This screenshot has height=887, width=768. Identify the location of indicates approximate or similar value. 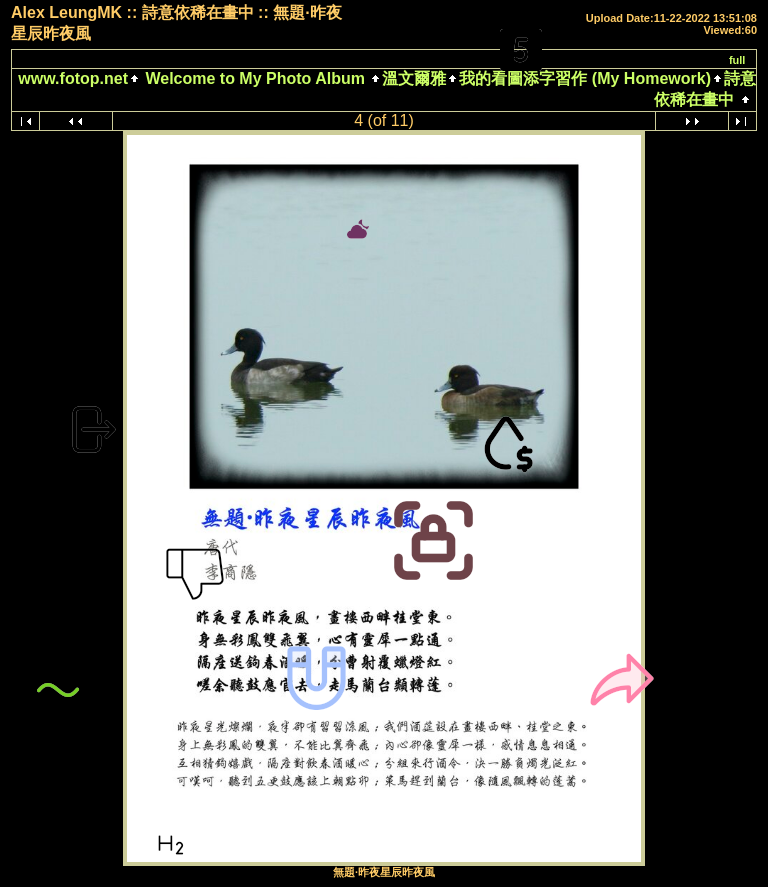
(58, 690).